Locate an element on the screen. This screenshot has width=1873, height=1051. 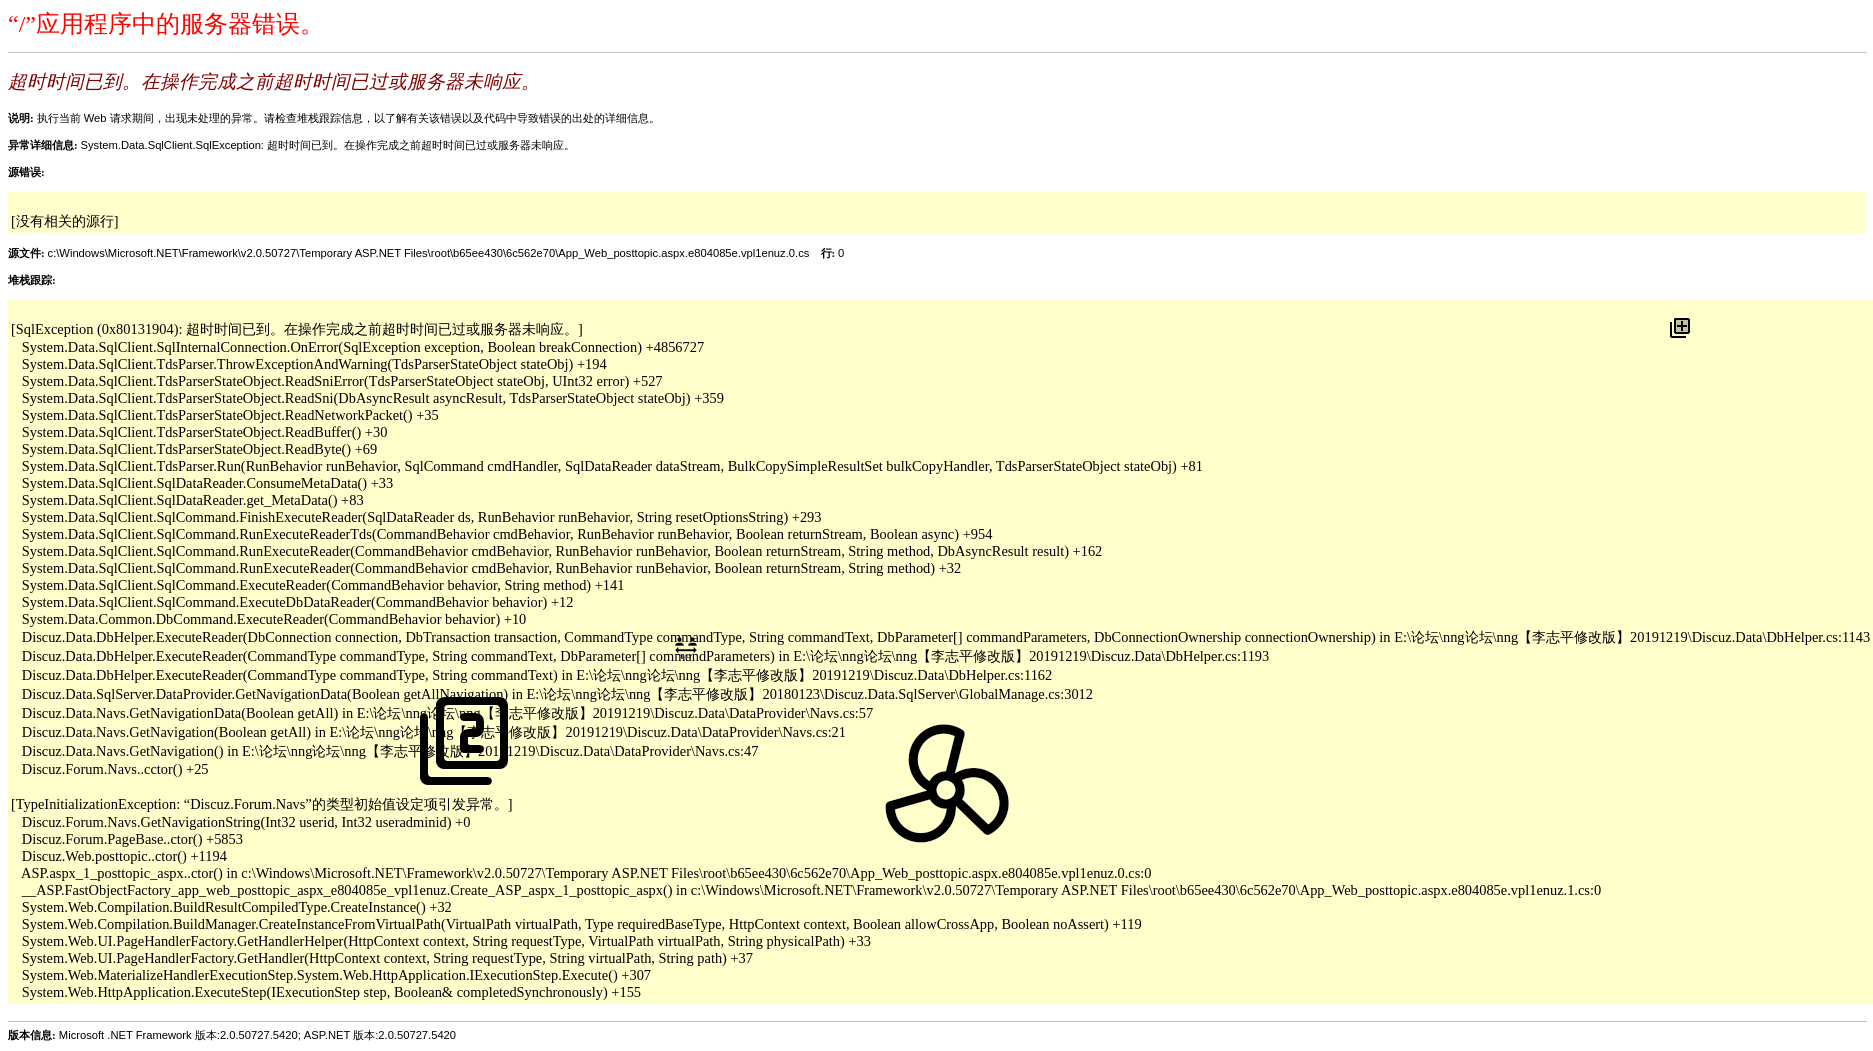
indicates 2 items selected or stacked is located at coordinates (464, 741).